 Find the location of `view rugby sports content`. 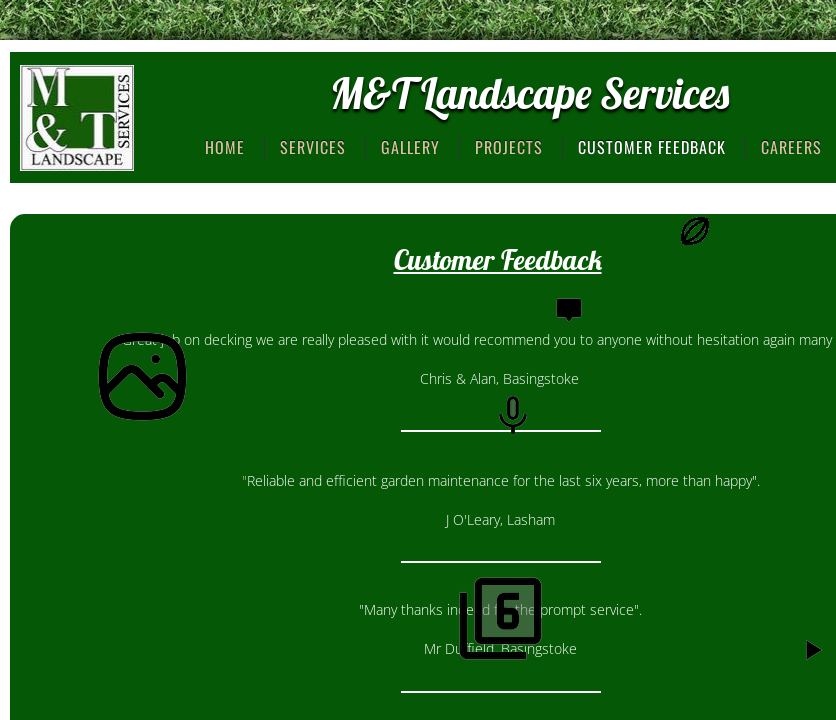

view rugby sports content is located at coordinates (695, 231).